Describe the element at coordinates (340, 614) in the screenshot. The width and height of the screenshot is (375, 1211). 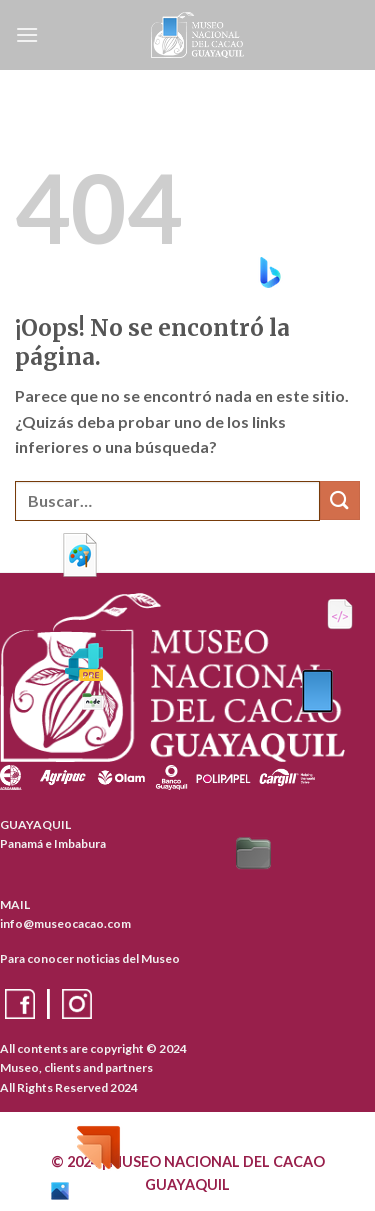
I see `an XML or markup file` at that location.